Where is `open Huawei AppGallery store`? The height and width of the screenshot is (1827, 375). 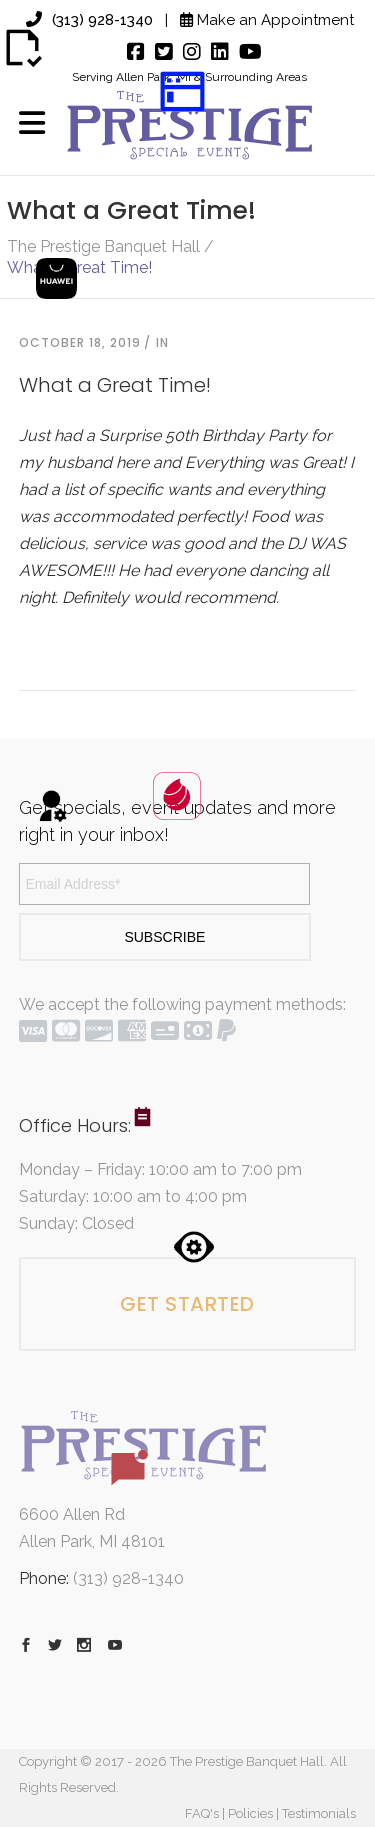
open Huawei AppGallery store is located at coordinates (56, 278).